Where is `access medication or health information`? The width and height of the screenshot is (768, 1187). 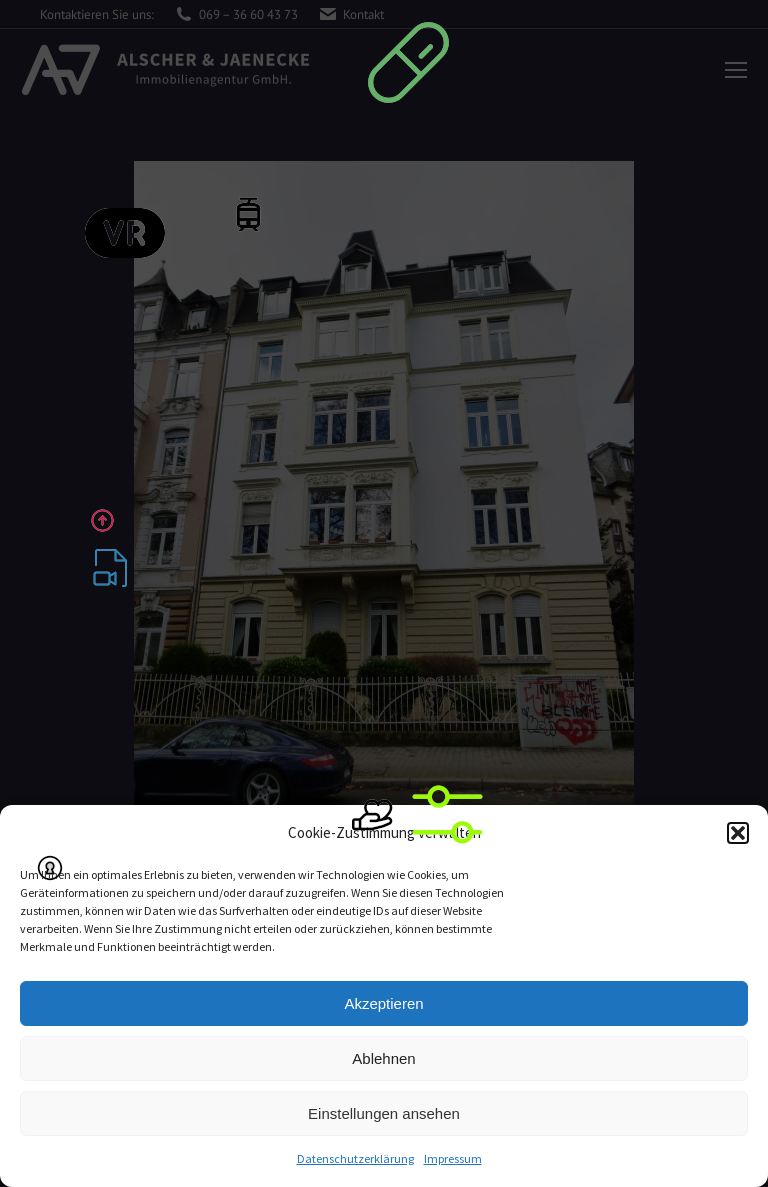
access medication or health information is located at coordinates (408, 62).